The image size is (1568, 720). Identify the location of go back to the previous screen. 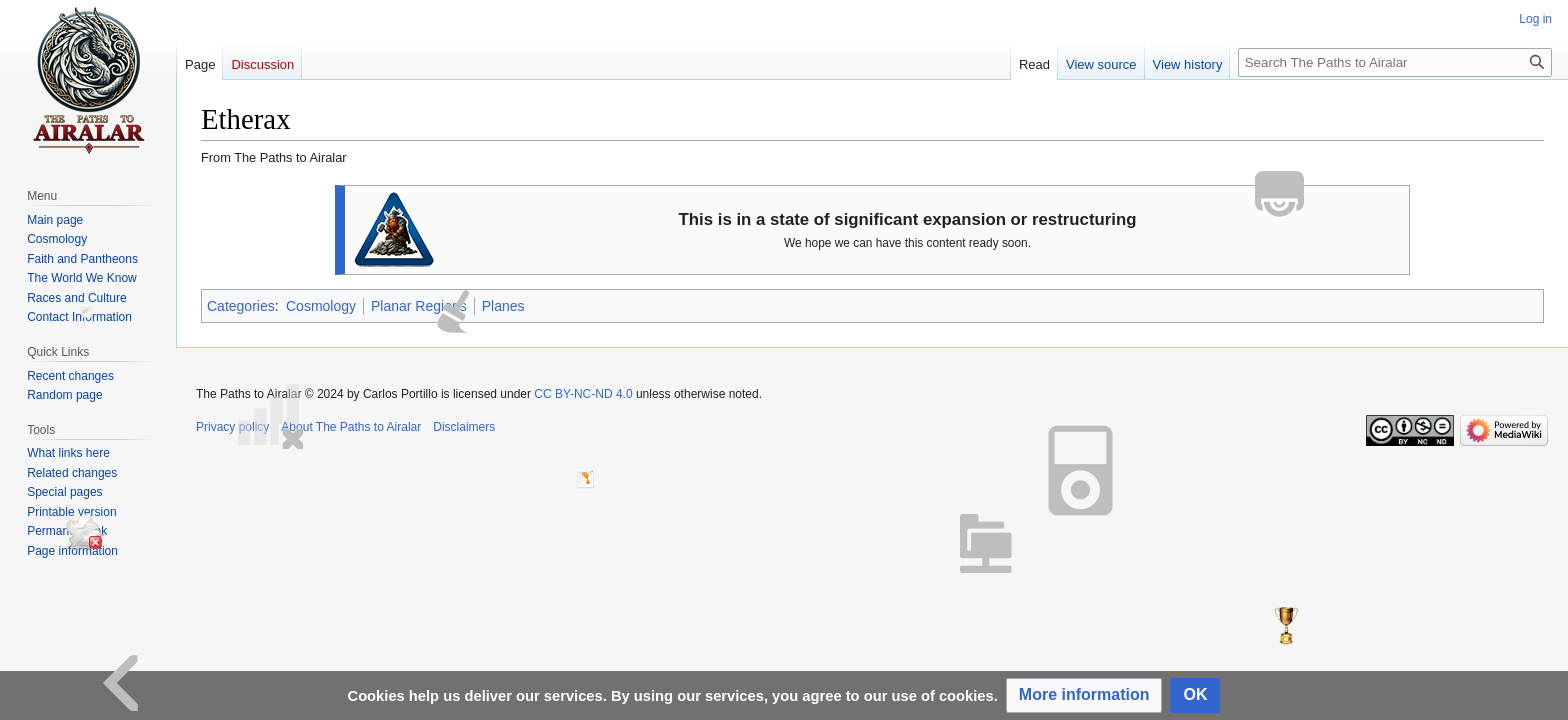
(119, 683).